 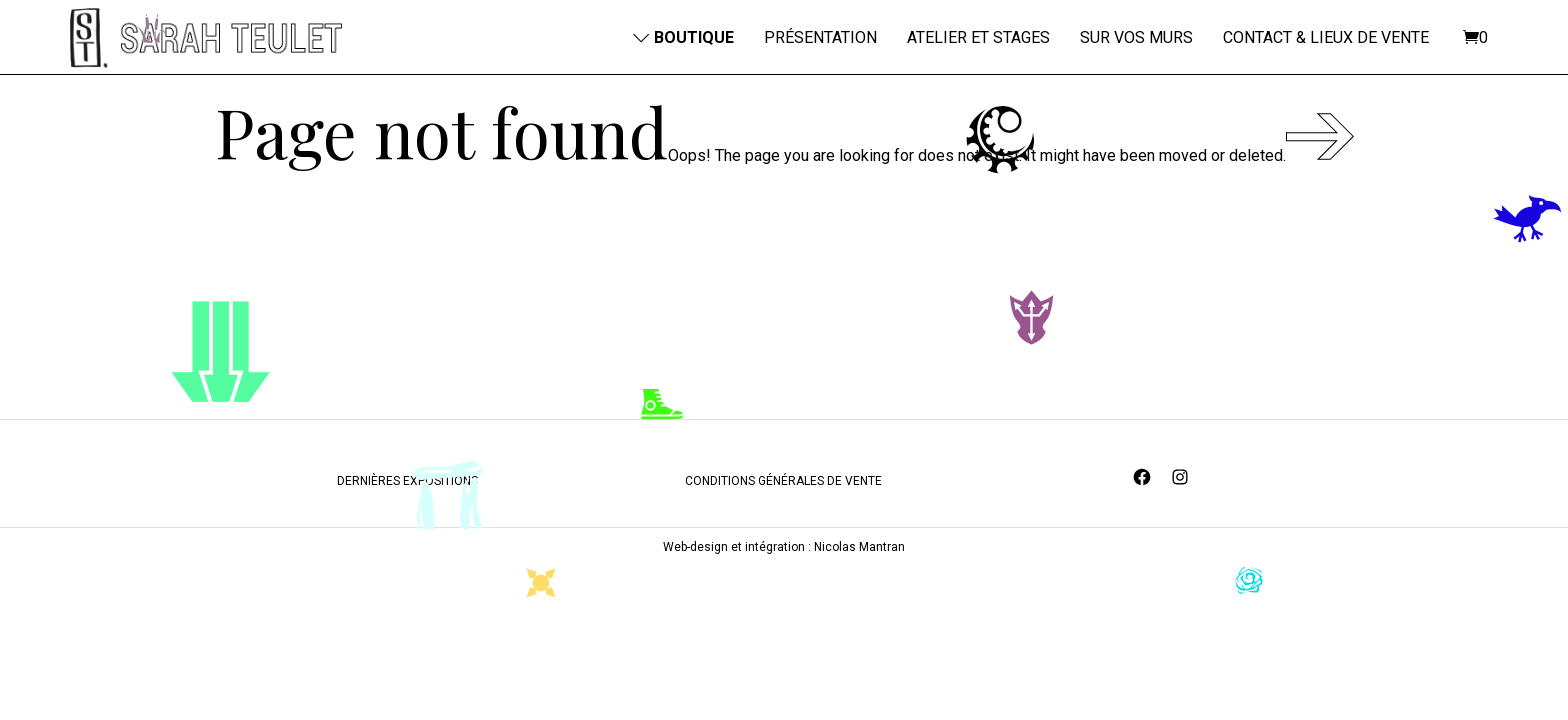 What do you see at coordinates (447, 495) in the screenshot?
I see `view ancient landmarks or historical sites` at bounding box center [447, 495].